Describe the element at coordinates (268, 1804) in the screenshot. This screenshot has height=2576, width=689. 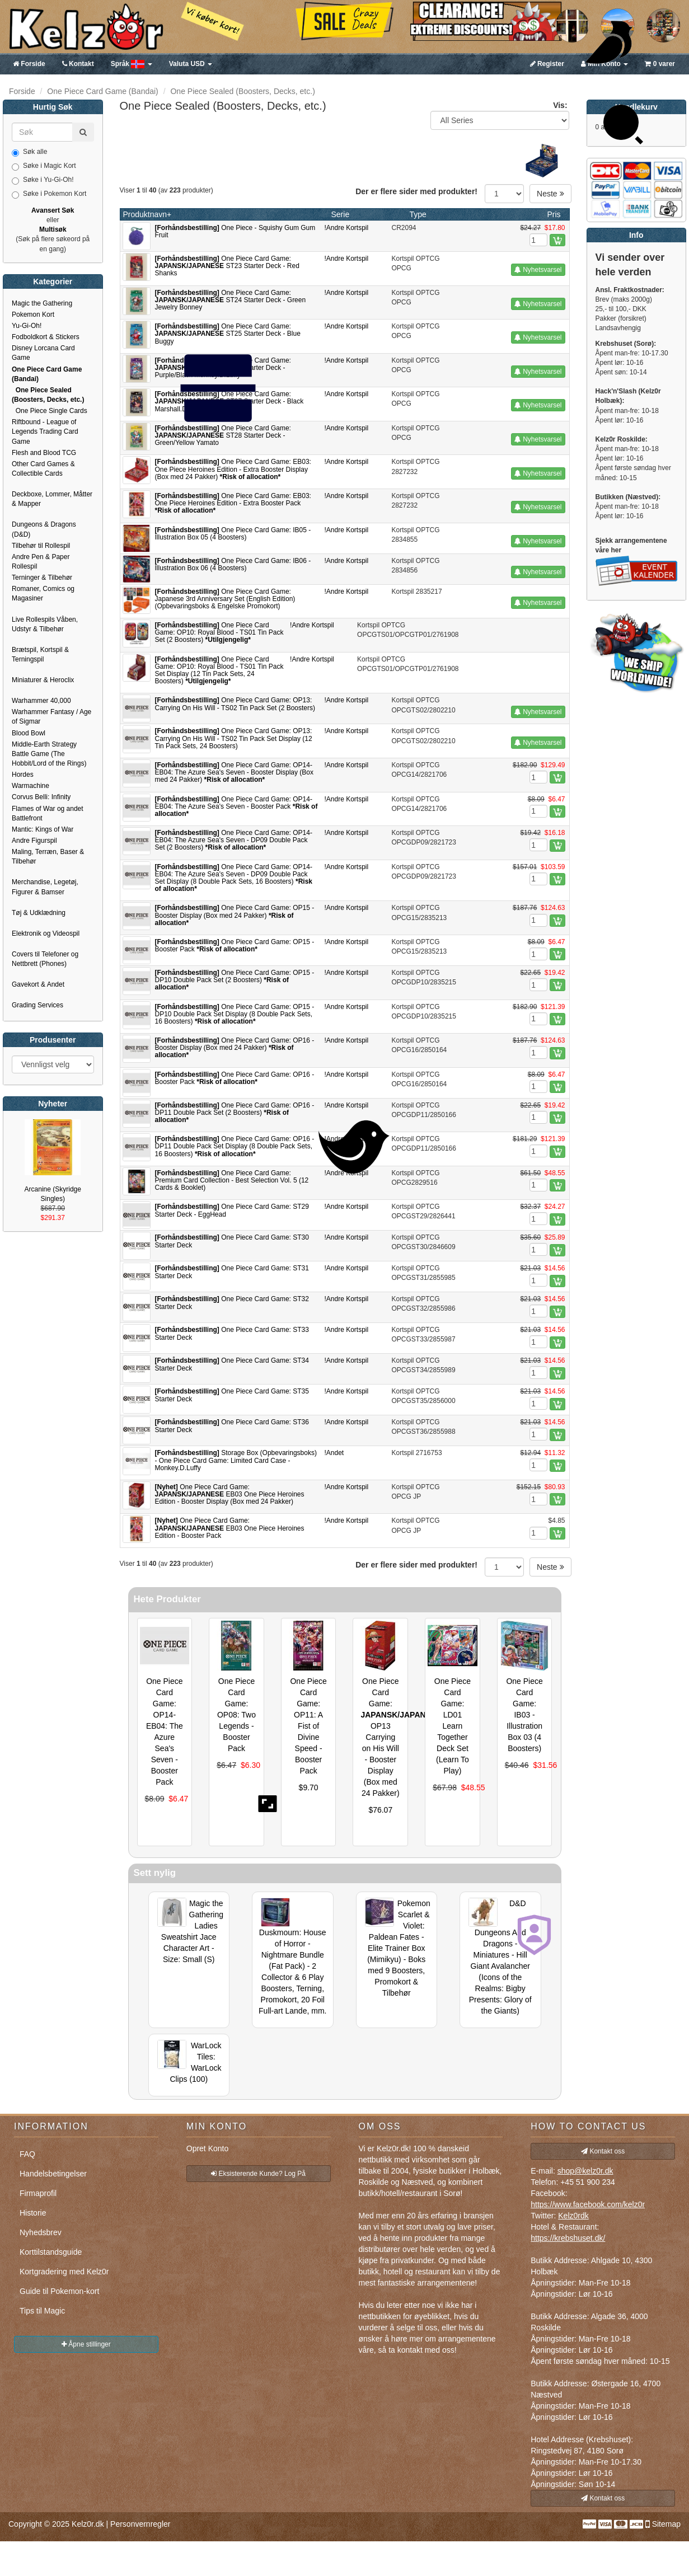
I see `adjust aspect ratio settings` at that location.